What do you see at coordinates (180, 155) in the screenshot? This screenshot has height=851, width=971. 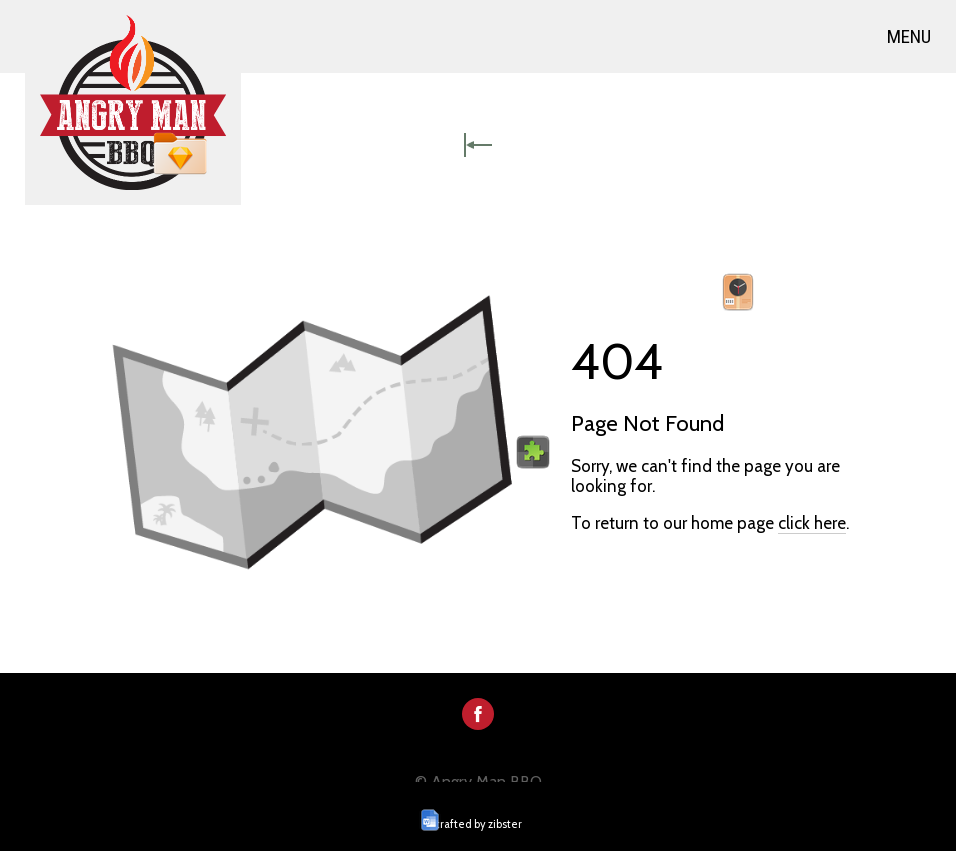 I see `open folder containing Sketch design files` at bounding box center [180, 155].